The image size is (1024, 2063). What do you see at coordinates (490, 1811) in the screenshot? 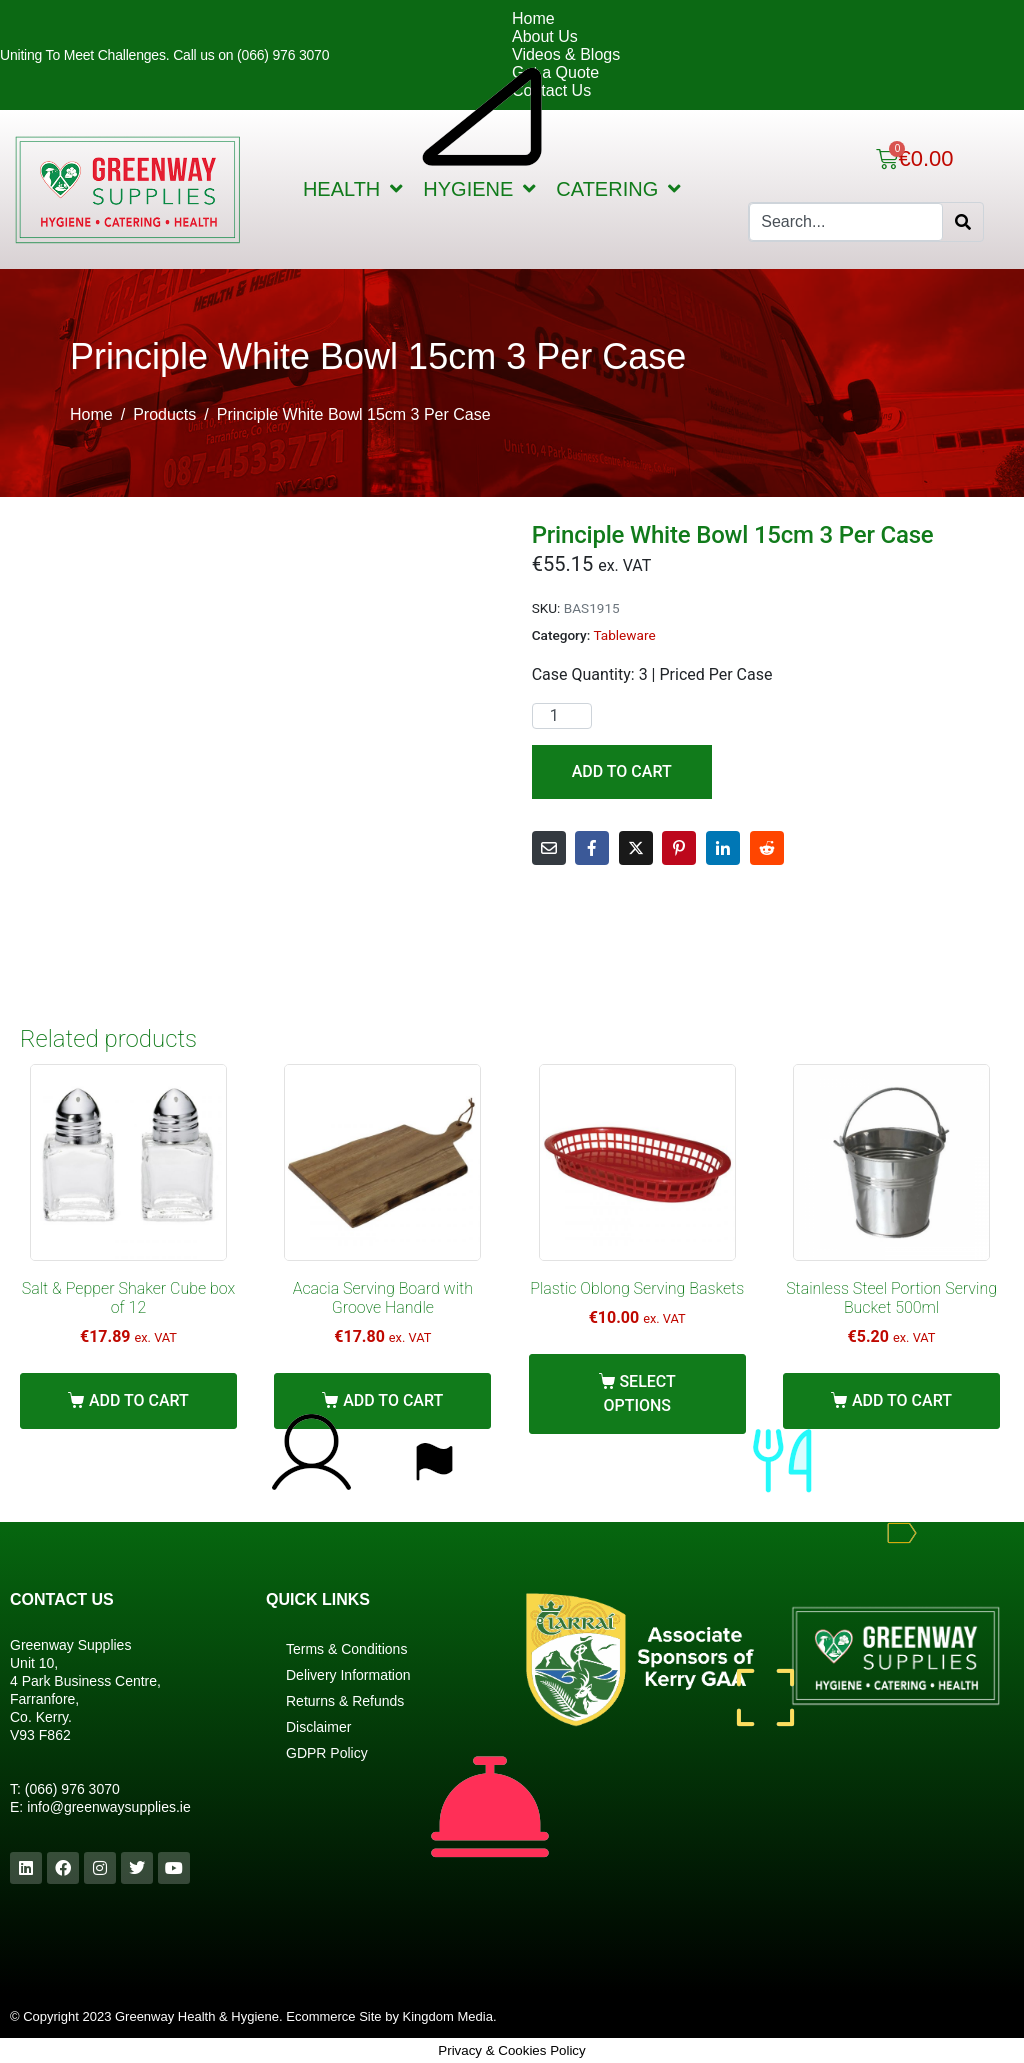
I see `request service or assistance` at bounding box center [490, 1811].